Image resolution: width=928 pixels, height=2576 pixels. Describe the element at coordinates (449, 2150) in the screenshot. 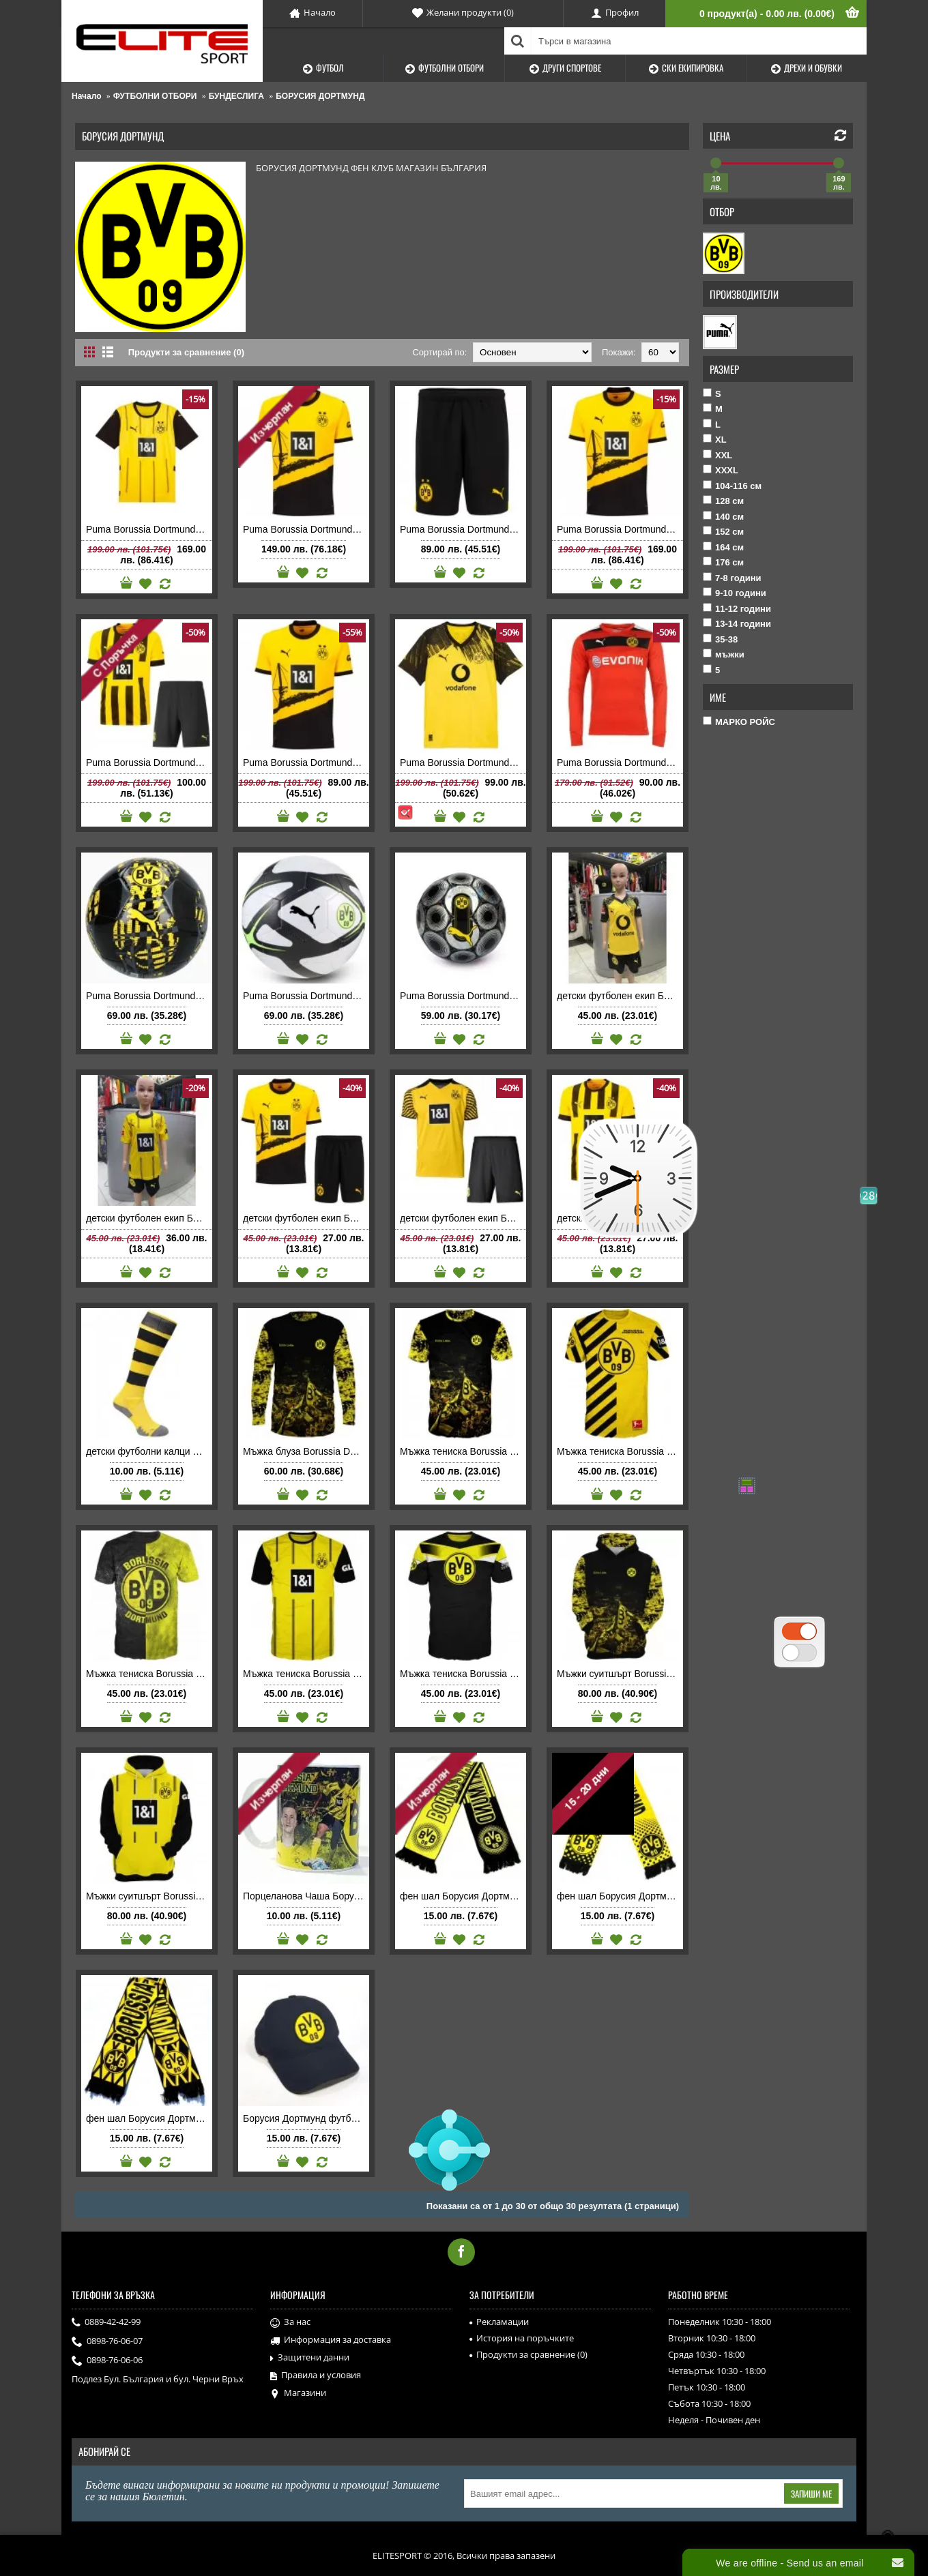

I see `open central app for managing connected devices` at that location.